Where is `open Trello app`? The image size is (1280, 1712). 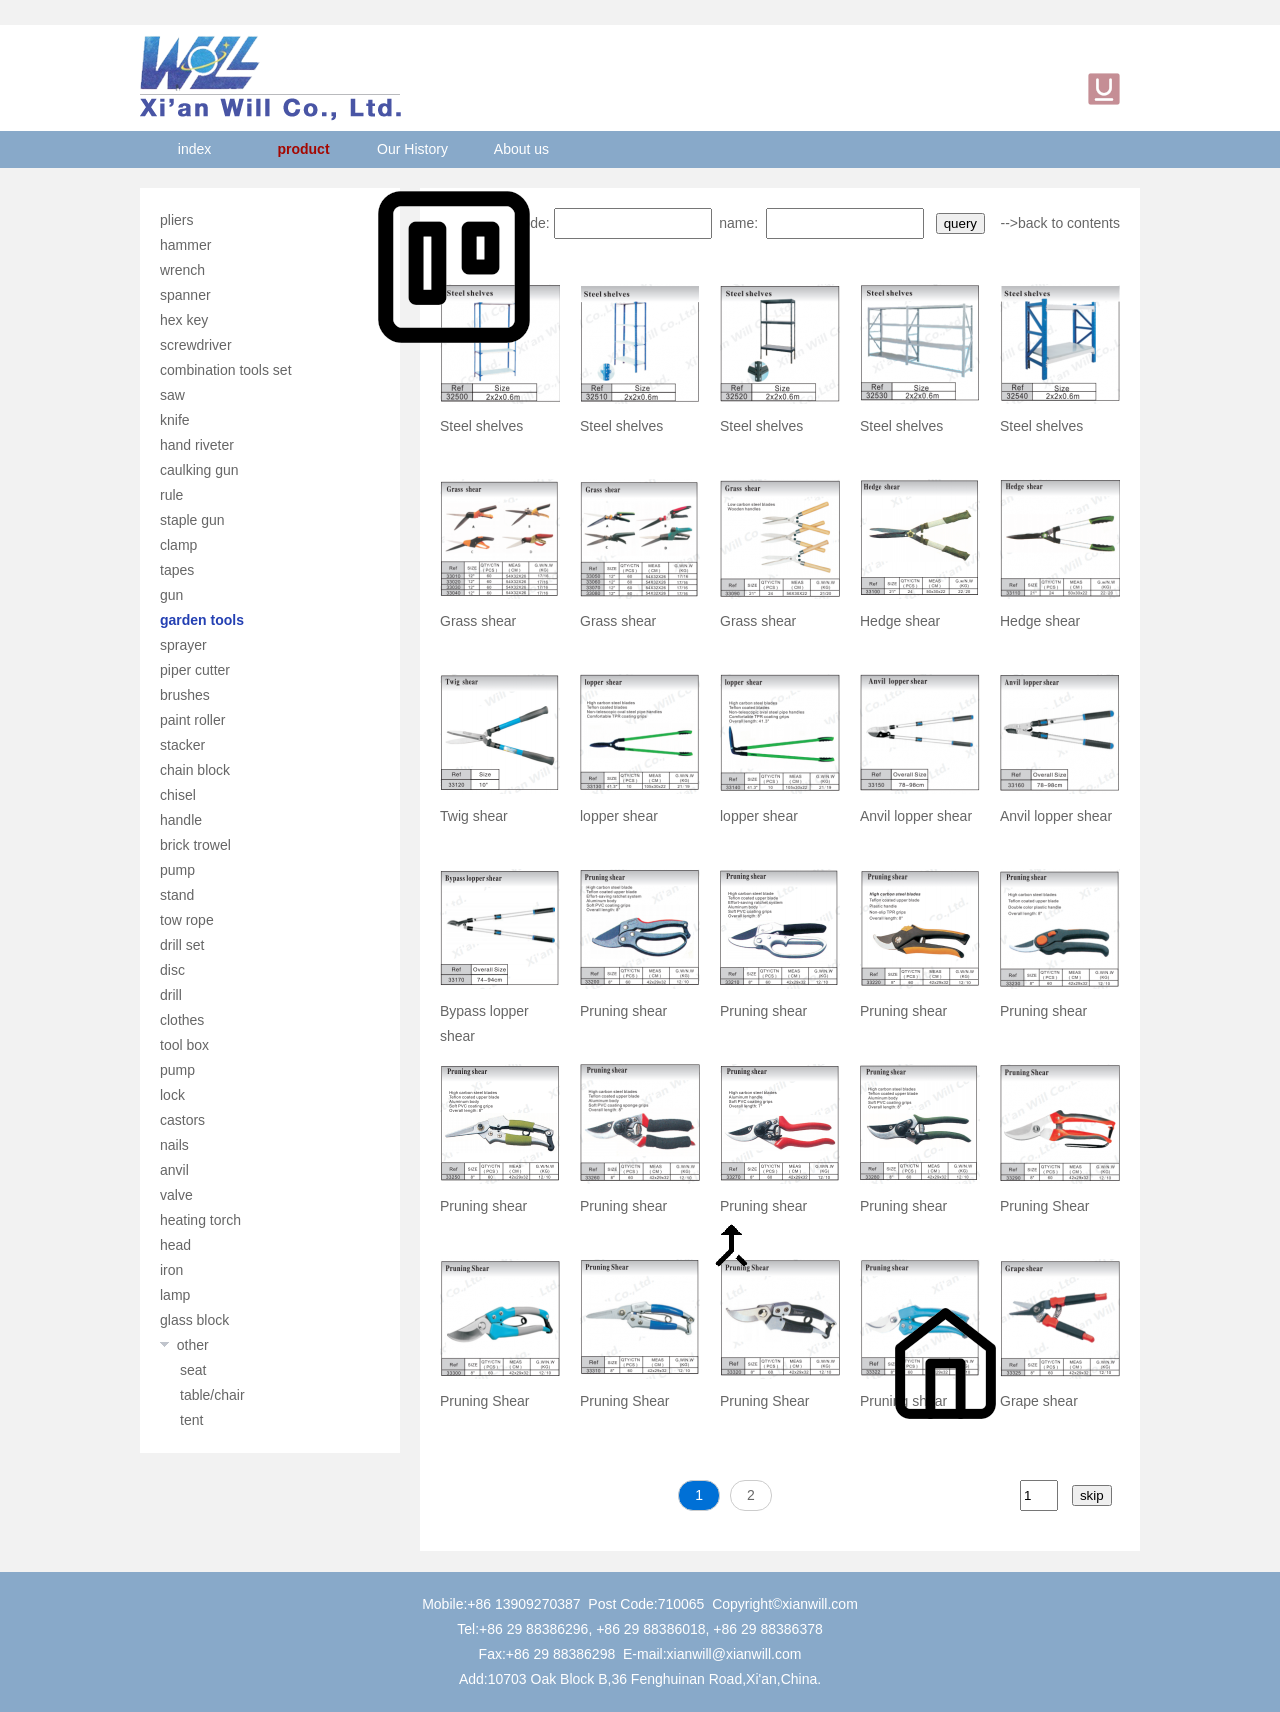 open Trello app is located at coordinates (454, 267).